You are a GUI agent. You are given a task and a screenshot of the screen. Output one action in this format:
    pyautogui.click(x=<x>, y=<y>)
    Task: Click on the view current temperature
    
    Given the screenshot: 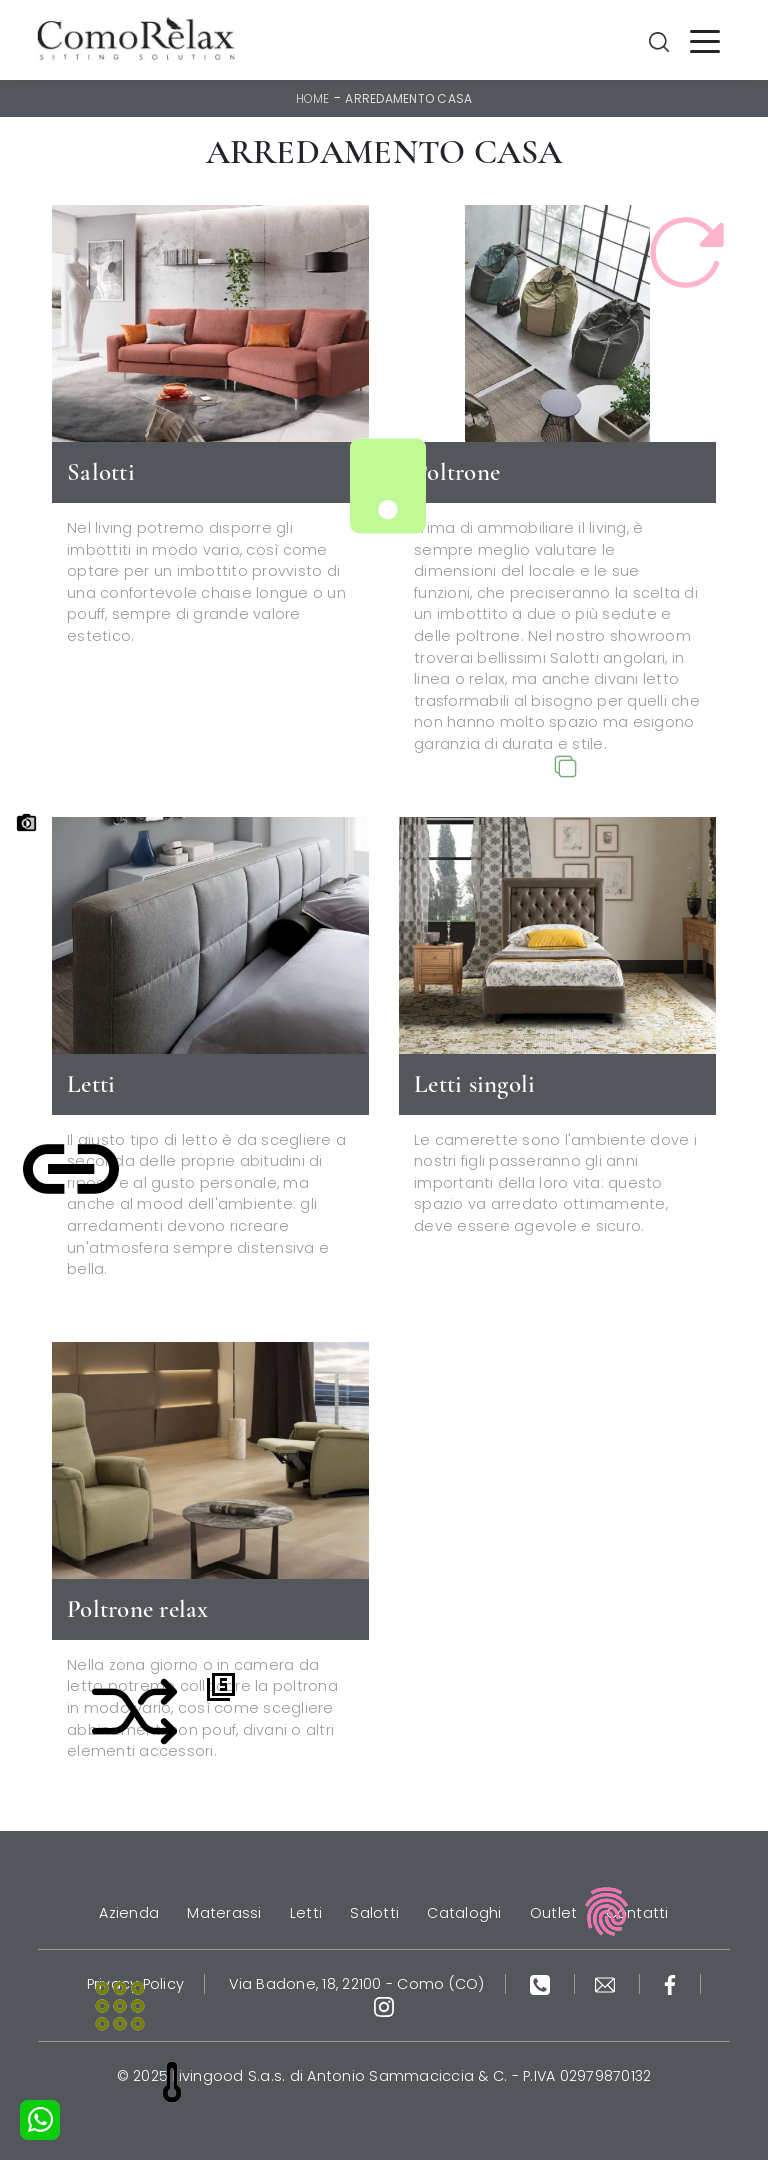 What is the action you would take?
    pyautogui.click(x=172, y=2082)
    